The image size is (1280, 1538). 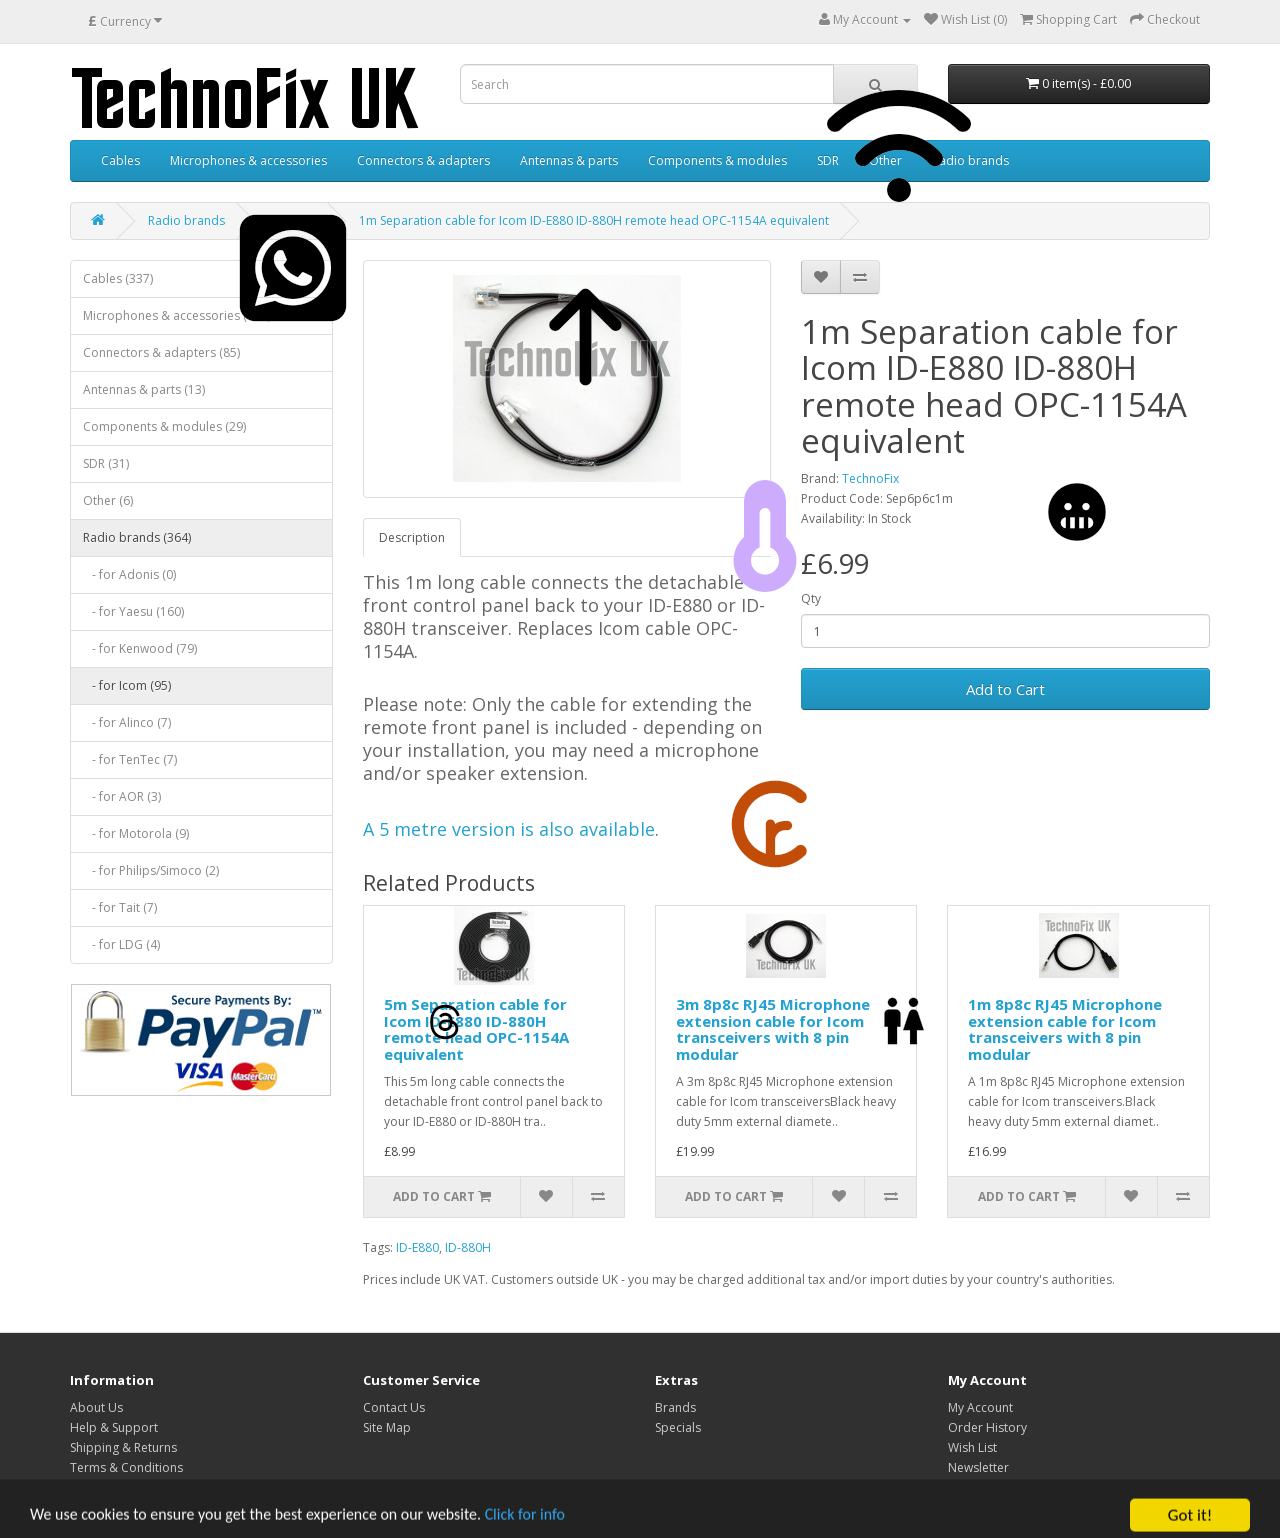 What do you see at coordinates (903, 1021) in the screenshot?
I see `find nearby restrooms` at bounding box center [903, 1021].